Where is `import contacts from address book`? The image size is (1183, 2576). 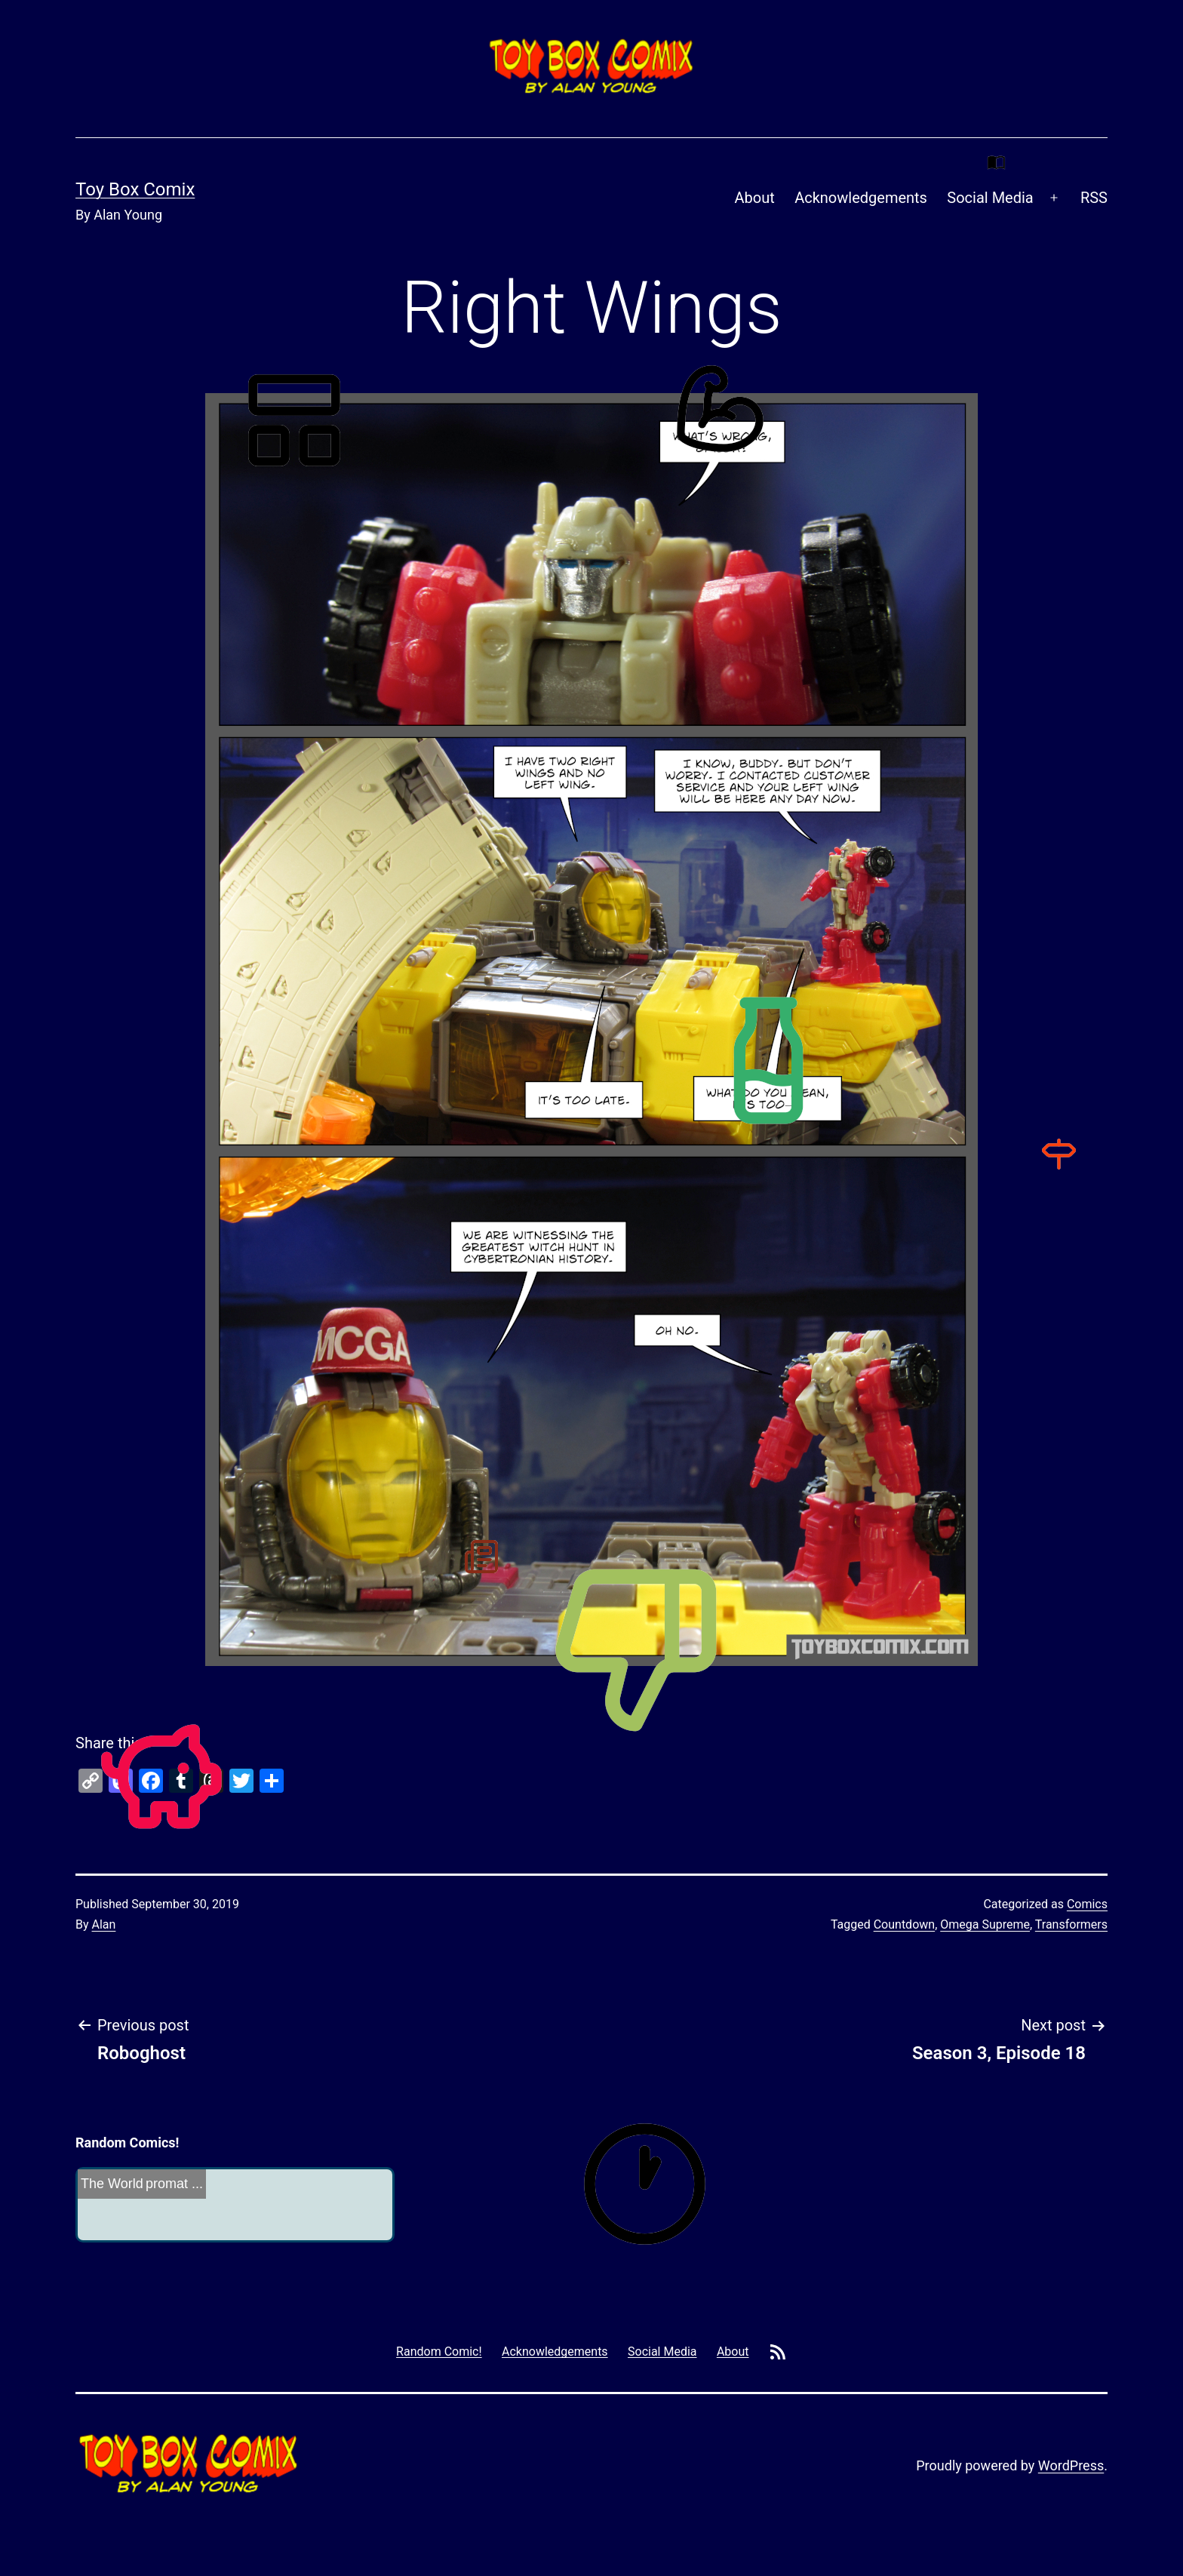 import contacts from address book is located at coordinates (996, 161).